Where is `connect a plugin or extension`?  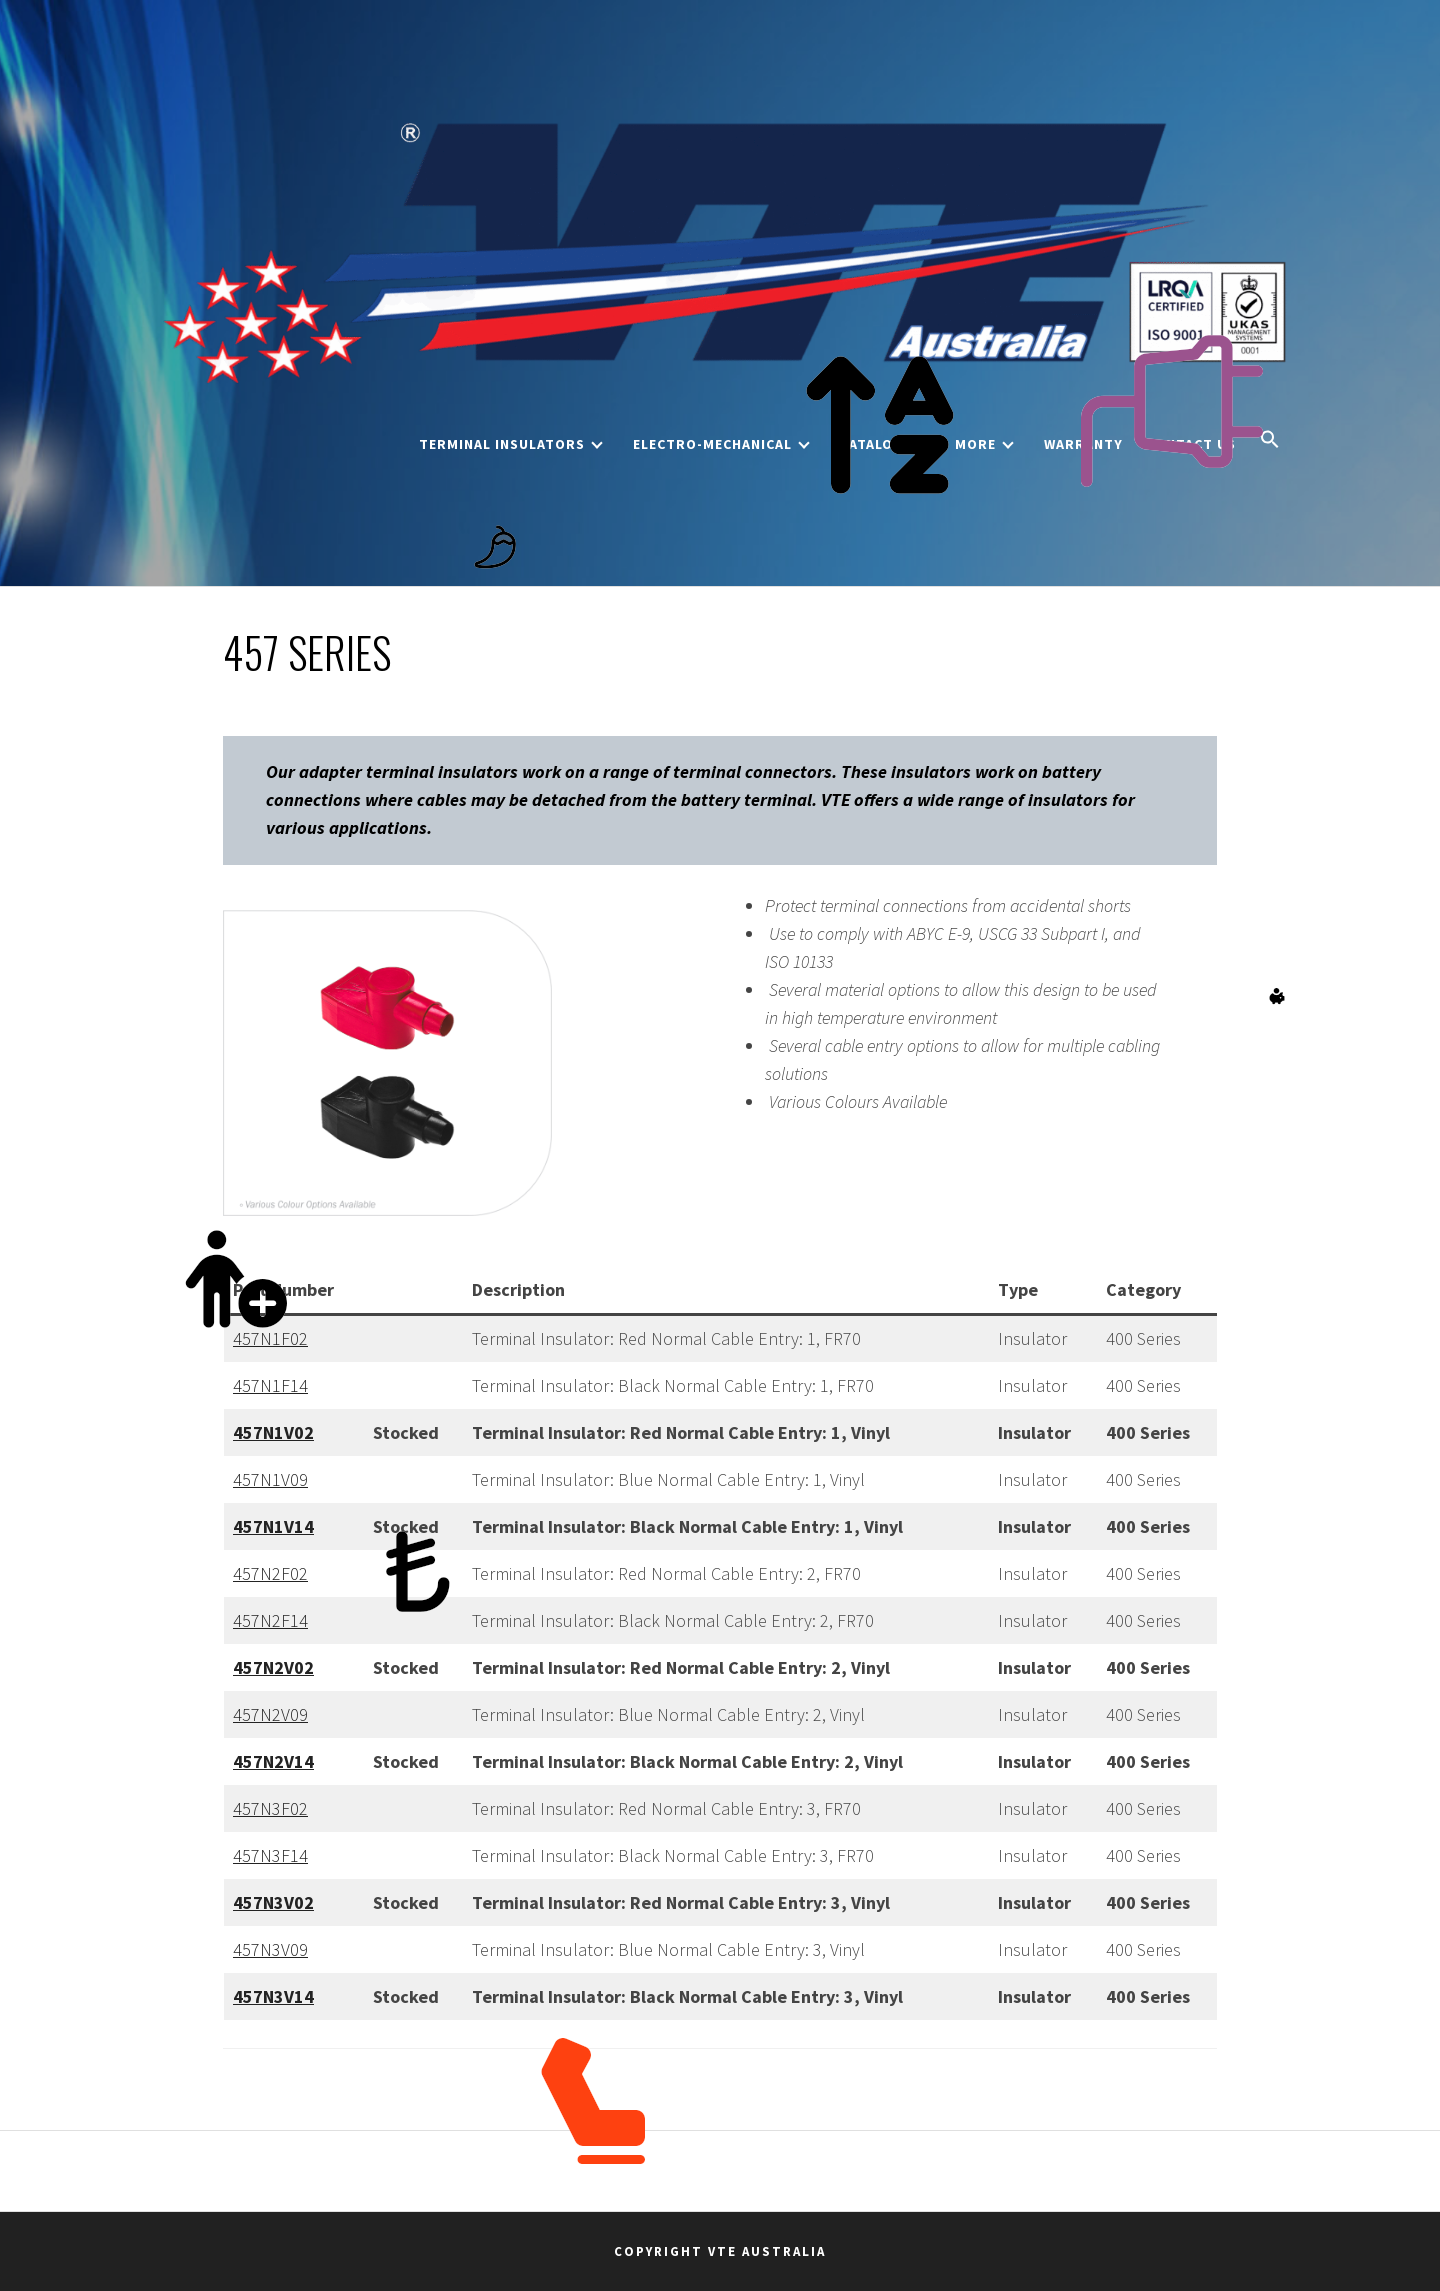 connect a plugin or extension is located at coordinates (1172, 411).